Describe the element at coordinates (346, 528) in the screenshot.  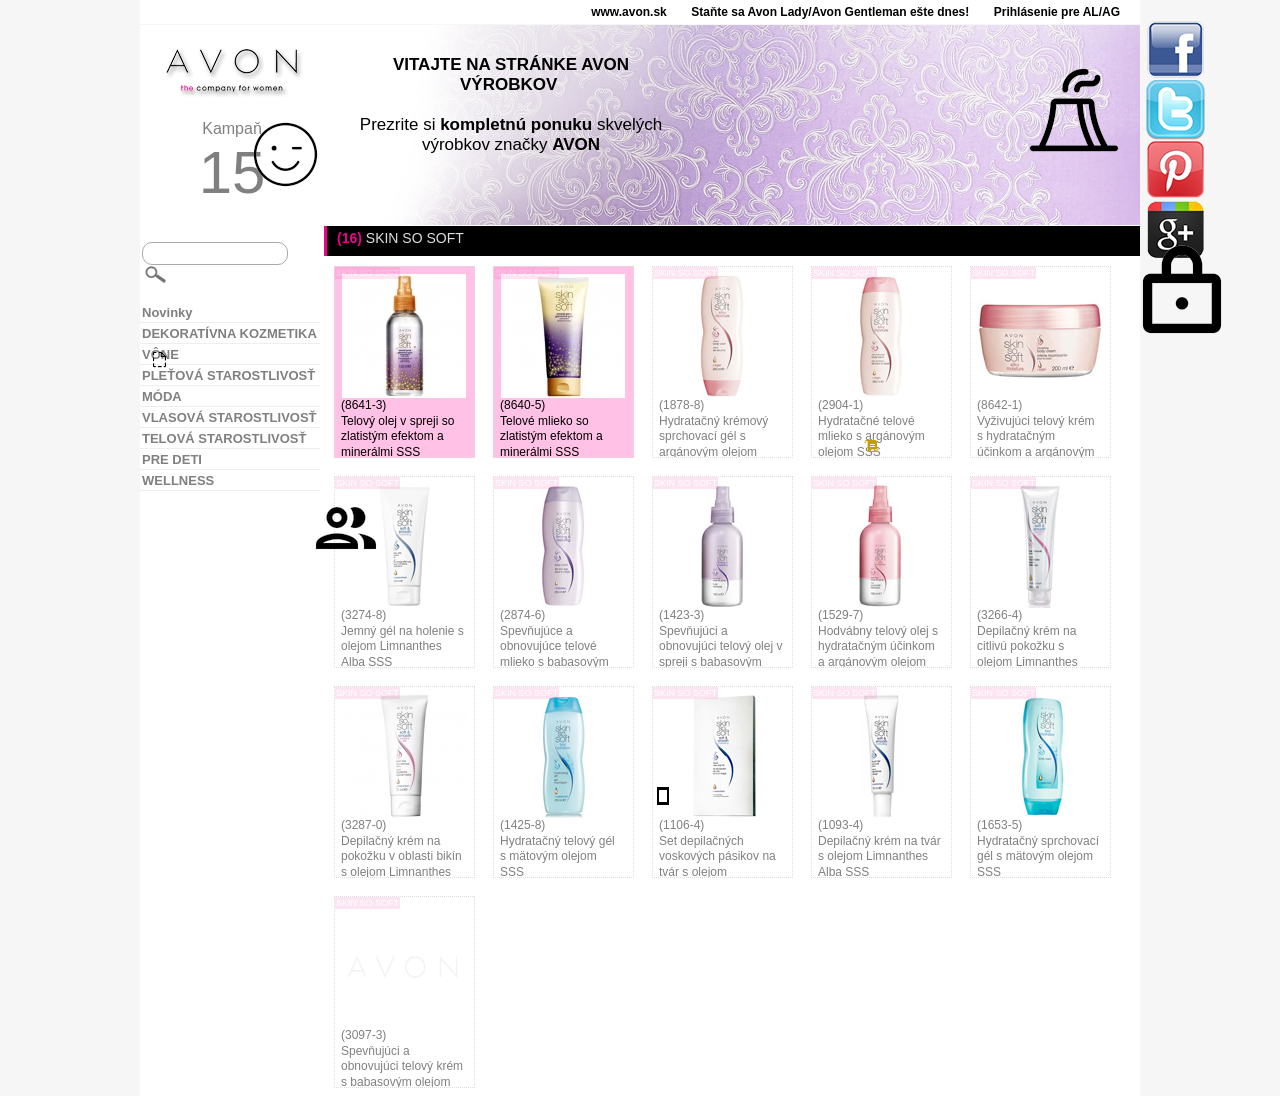
I see `view group members` at that location.